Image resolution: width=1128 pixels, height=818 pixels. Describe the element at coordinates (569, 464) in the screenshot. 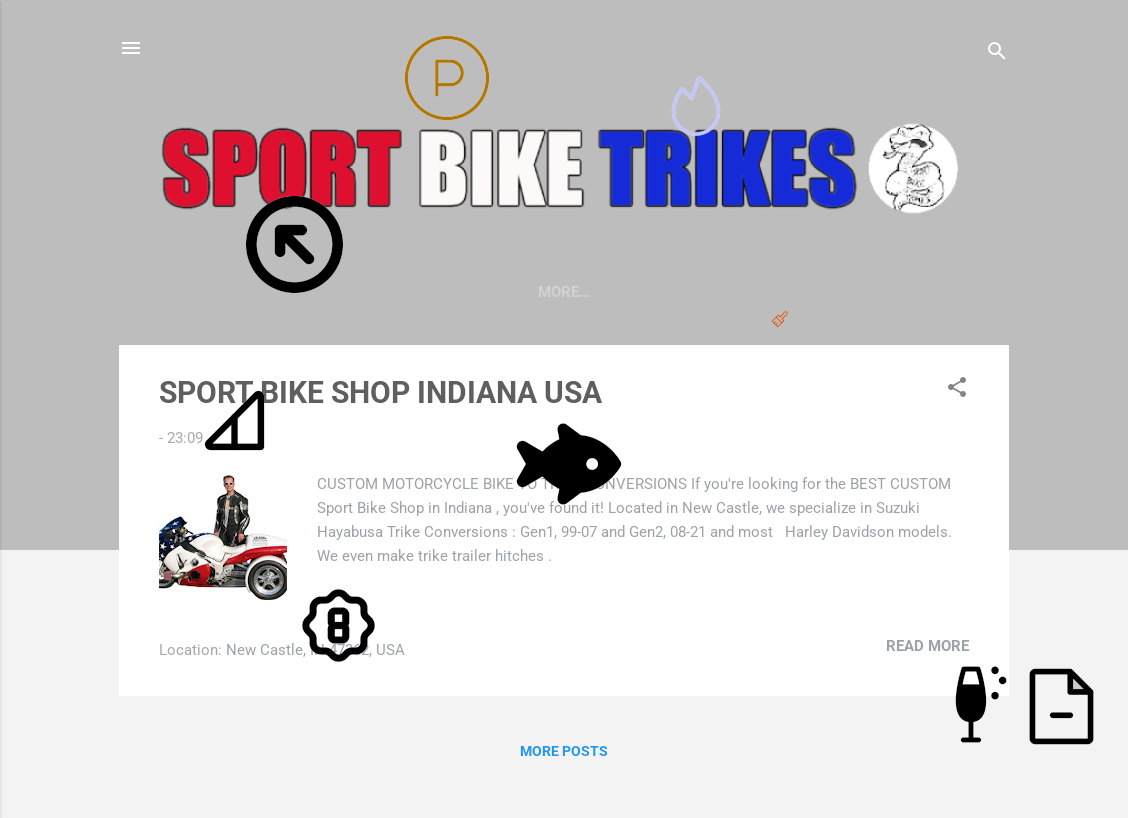

I see `indicates seafood or fish-related content` at that location.